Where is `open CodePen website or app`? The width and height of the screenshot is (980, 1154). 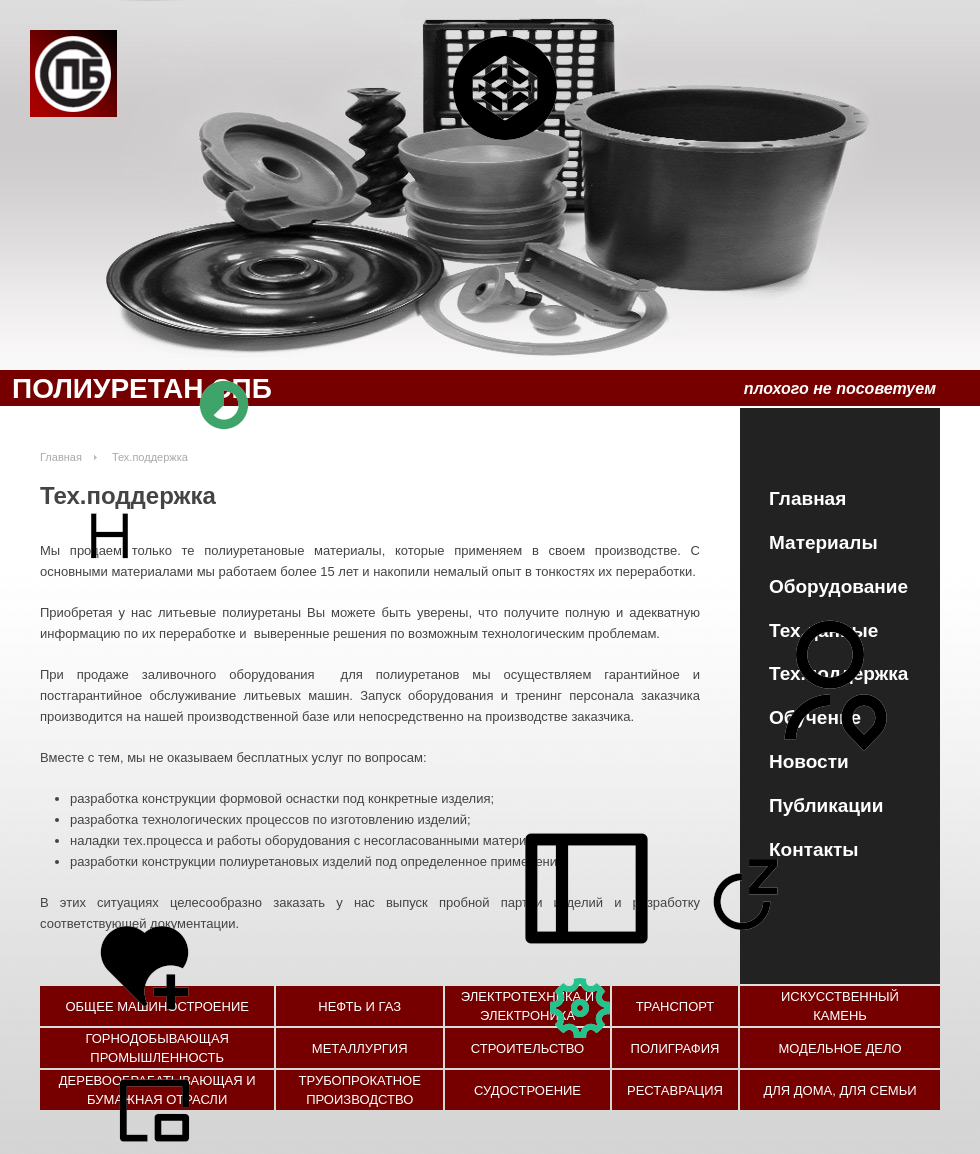
open CodePen website or app is located at coordinates (505, 88).